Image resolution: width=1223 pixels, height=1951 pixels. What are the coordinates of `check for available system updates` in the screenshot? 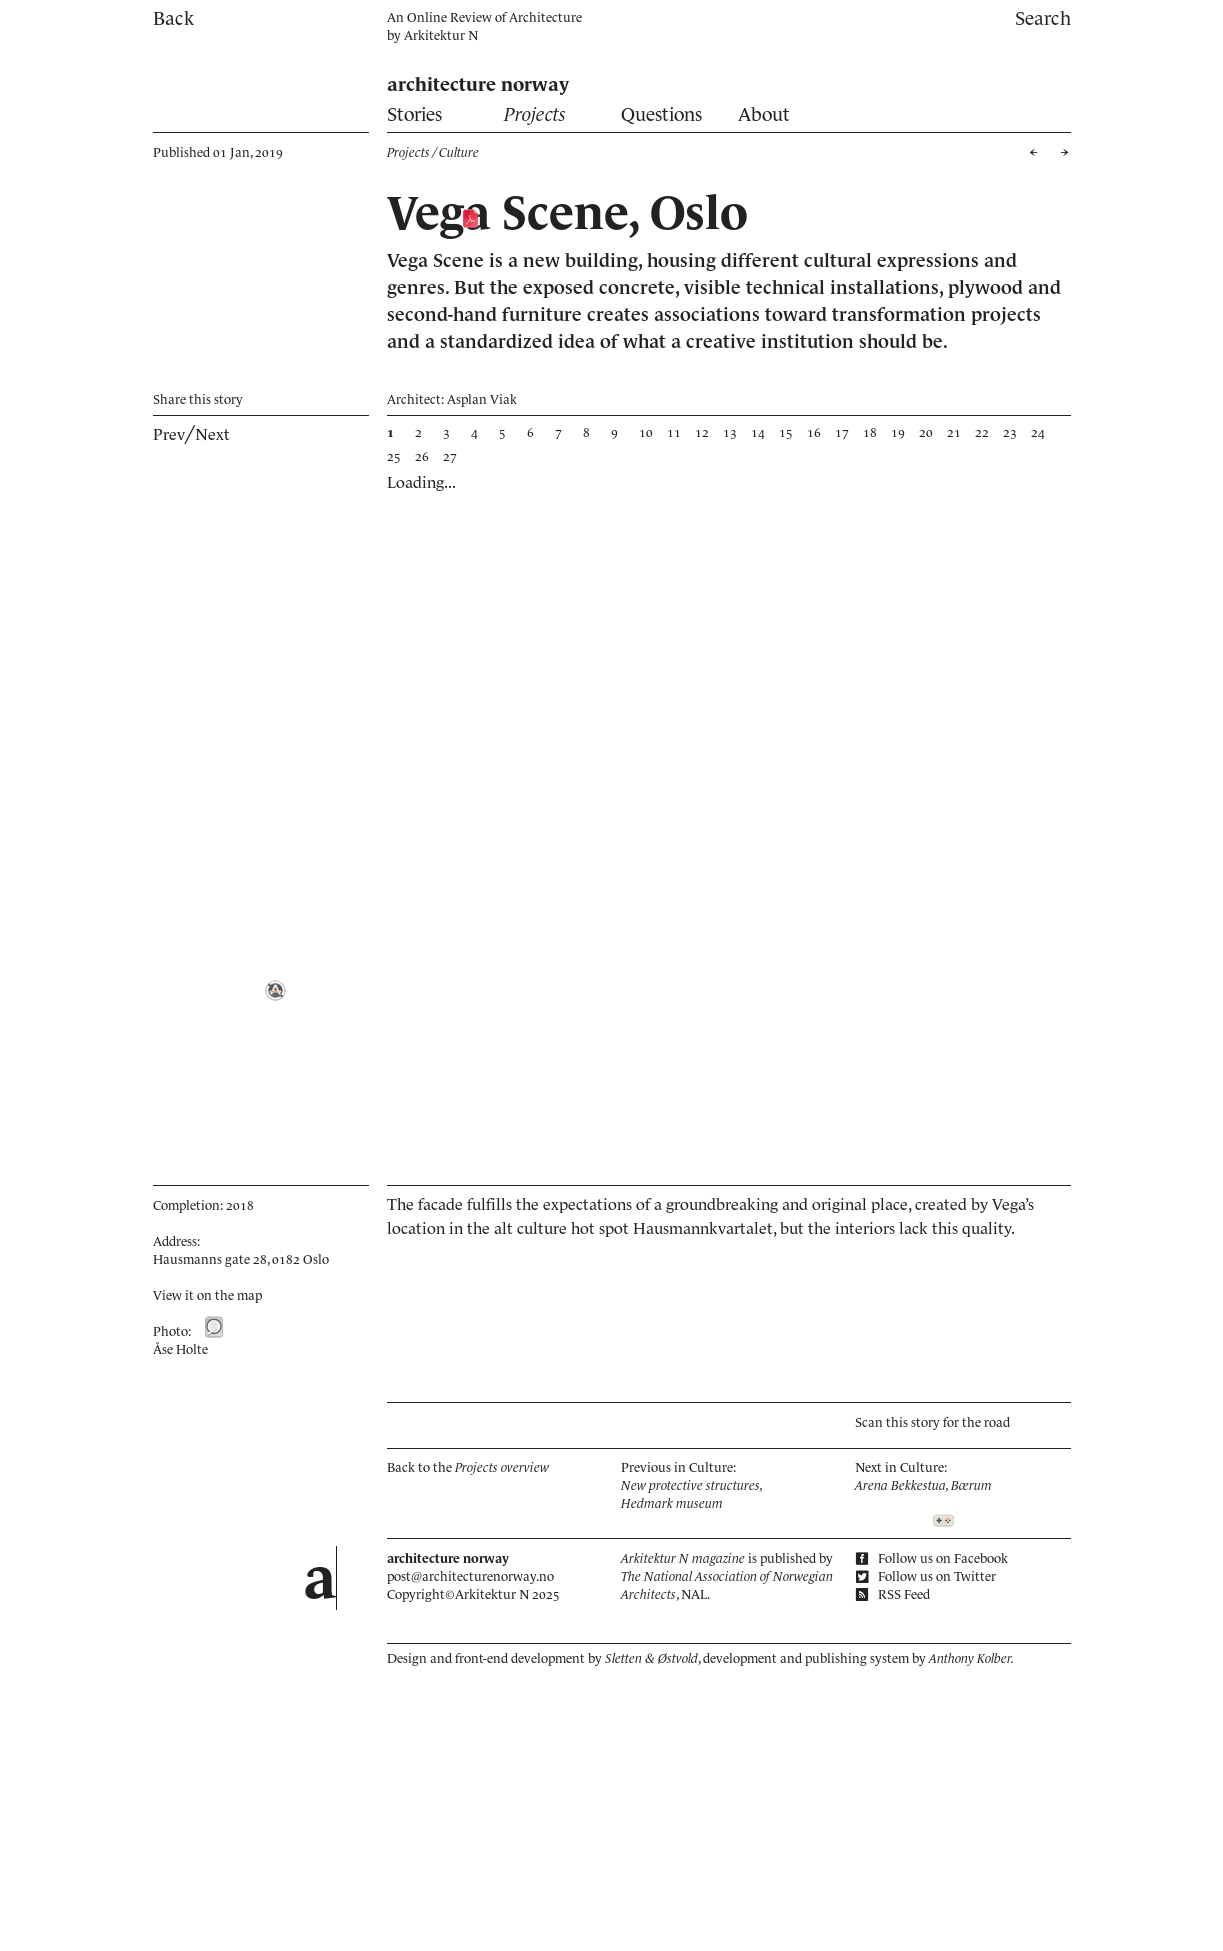 It's located at (275, 990).